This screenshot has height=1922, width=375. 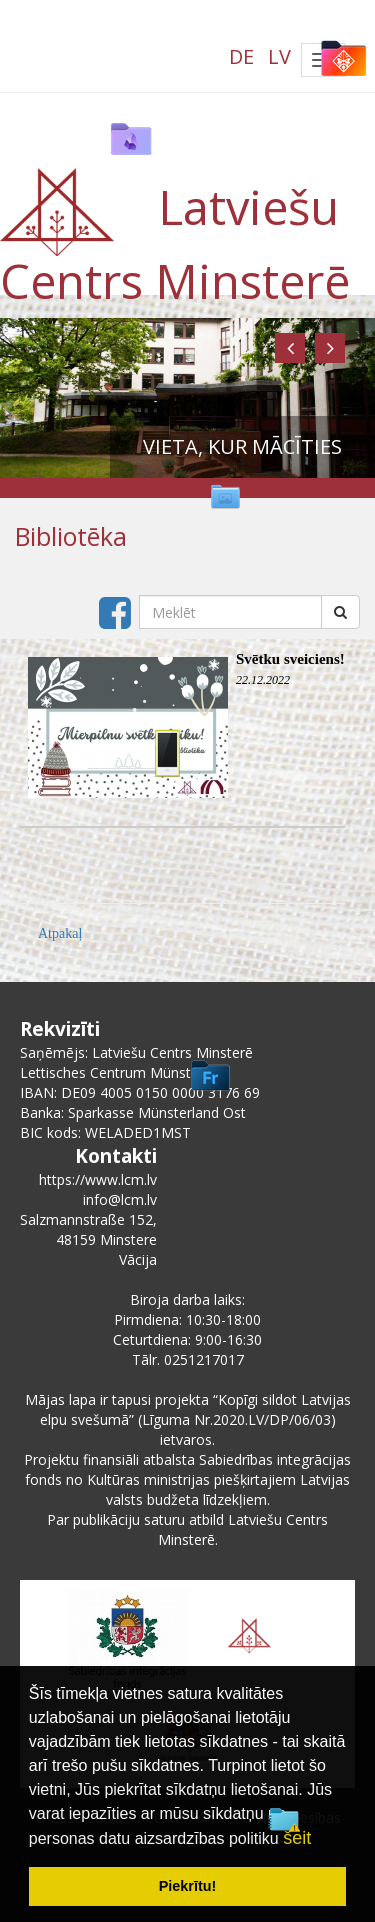 I want to click on open adobe fresco project folder, so click(x=210, y=1076).